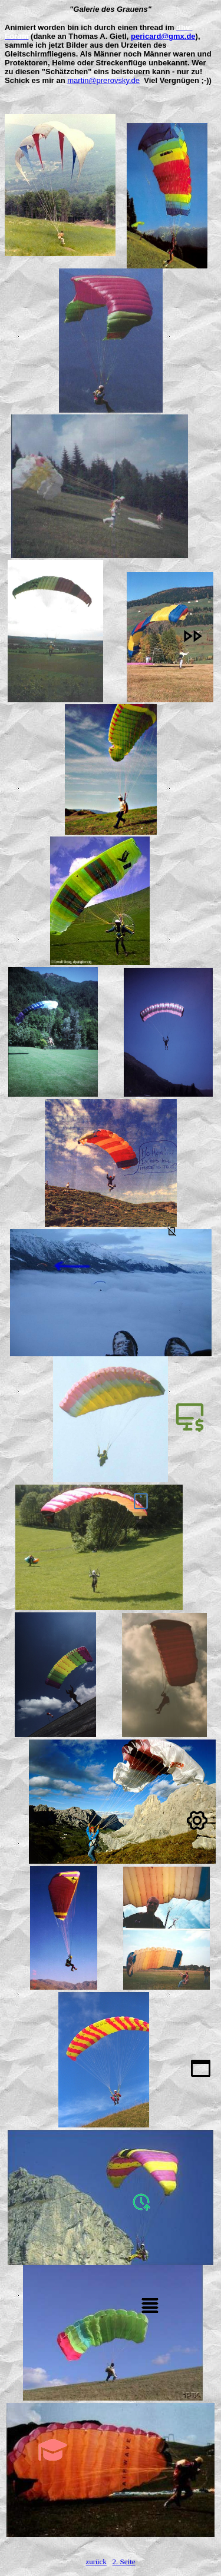  I want to click on skip forward in media playback, so click(192, 636).